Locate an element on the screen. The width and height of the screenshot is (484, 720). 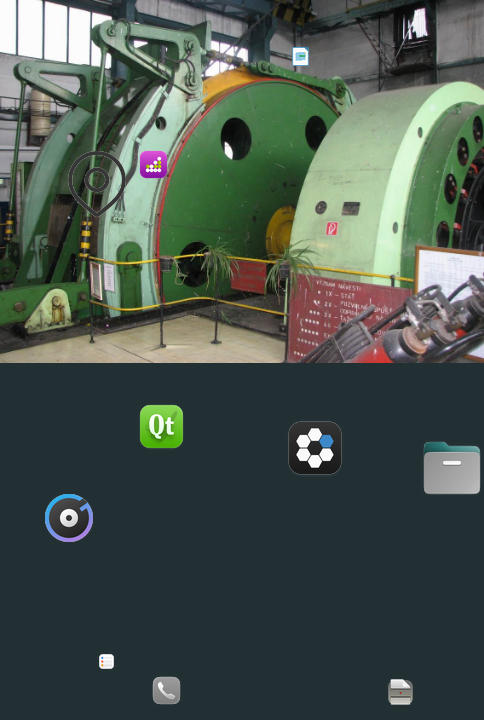
open Qt Designer application is located at coordinates (161, 426).